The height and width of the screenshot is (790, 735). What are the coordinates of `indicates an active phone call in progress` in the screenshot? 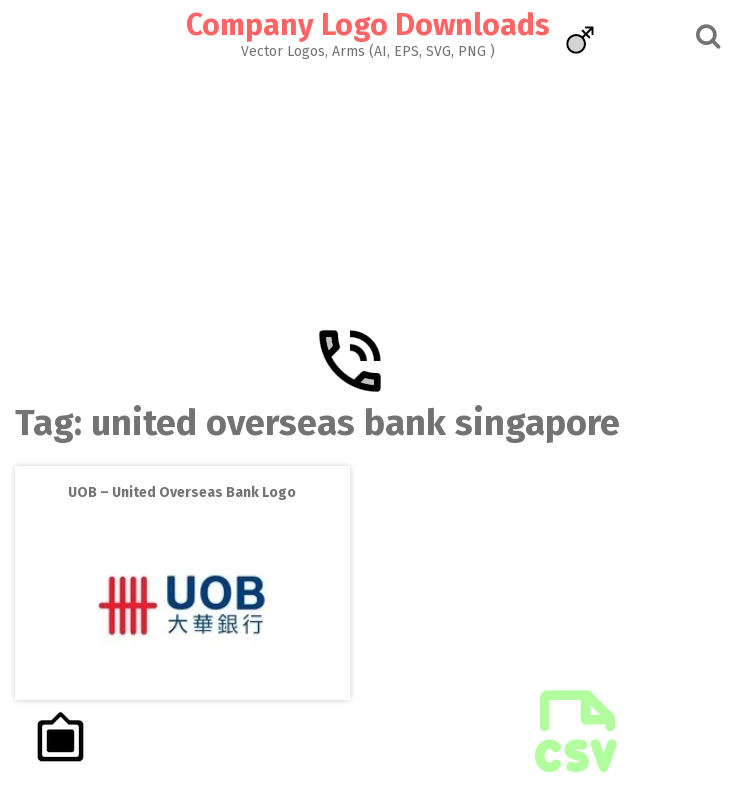 It's located at (350, 361).